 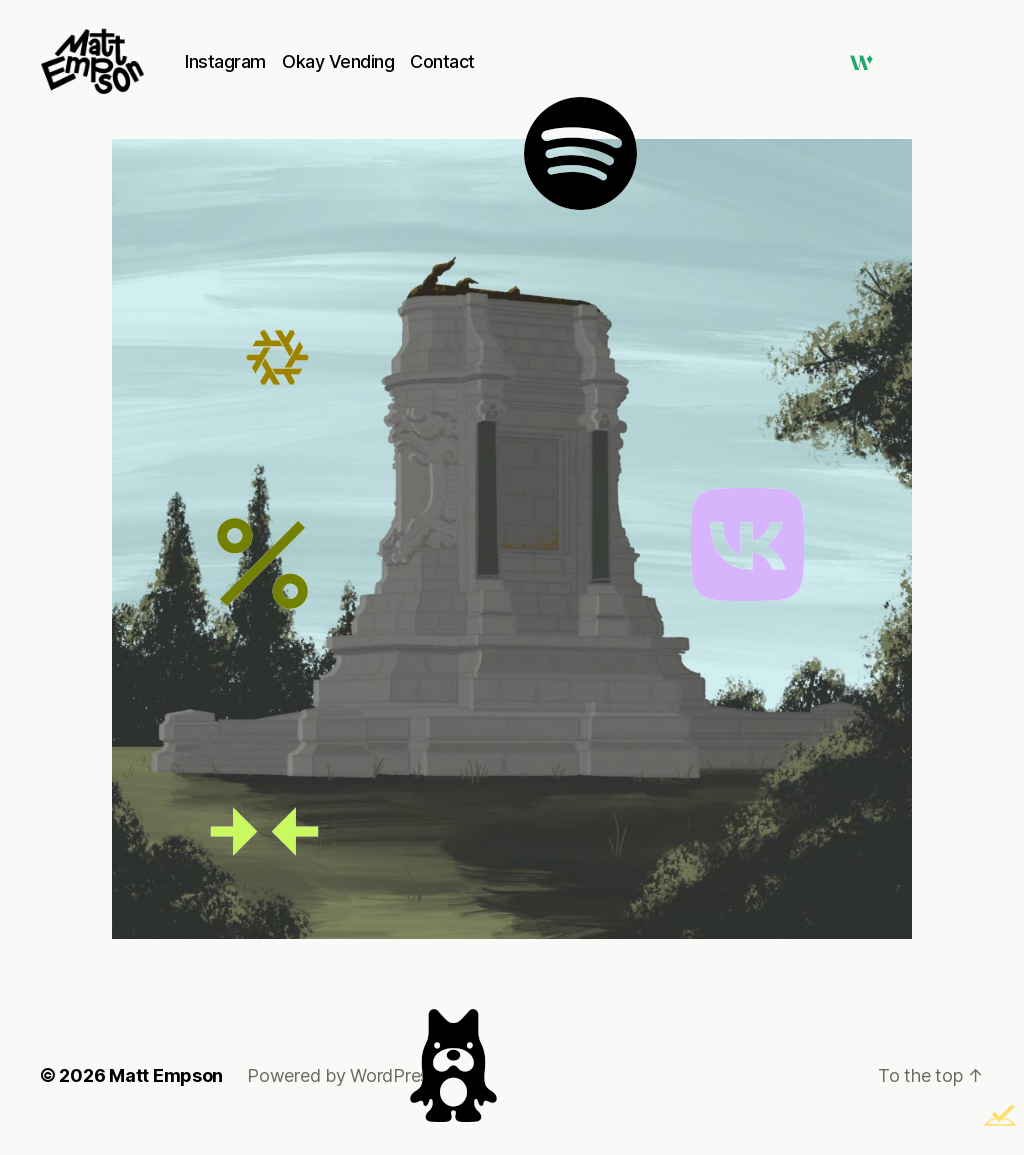 I want to click on collapse or minimize a panel horizontally, so click(x=264, y=831).